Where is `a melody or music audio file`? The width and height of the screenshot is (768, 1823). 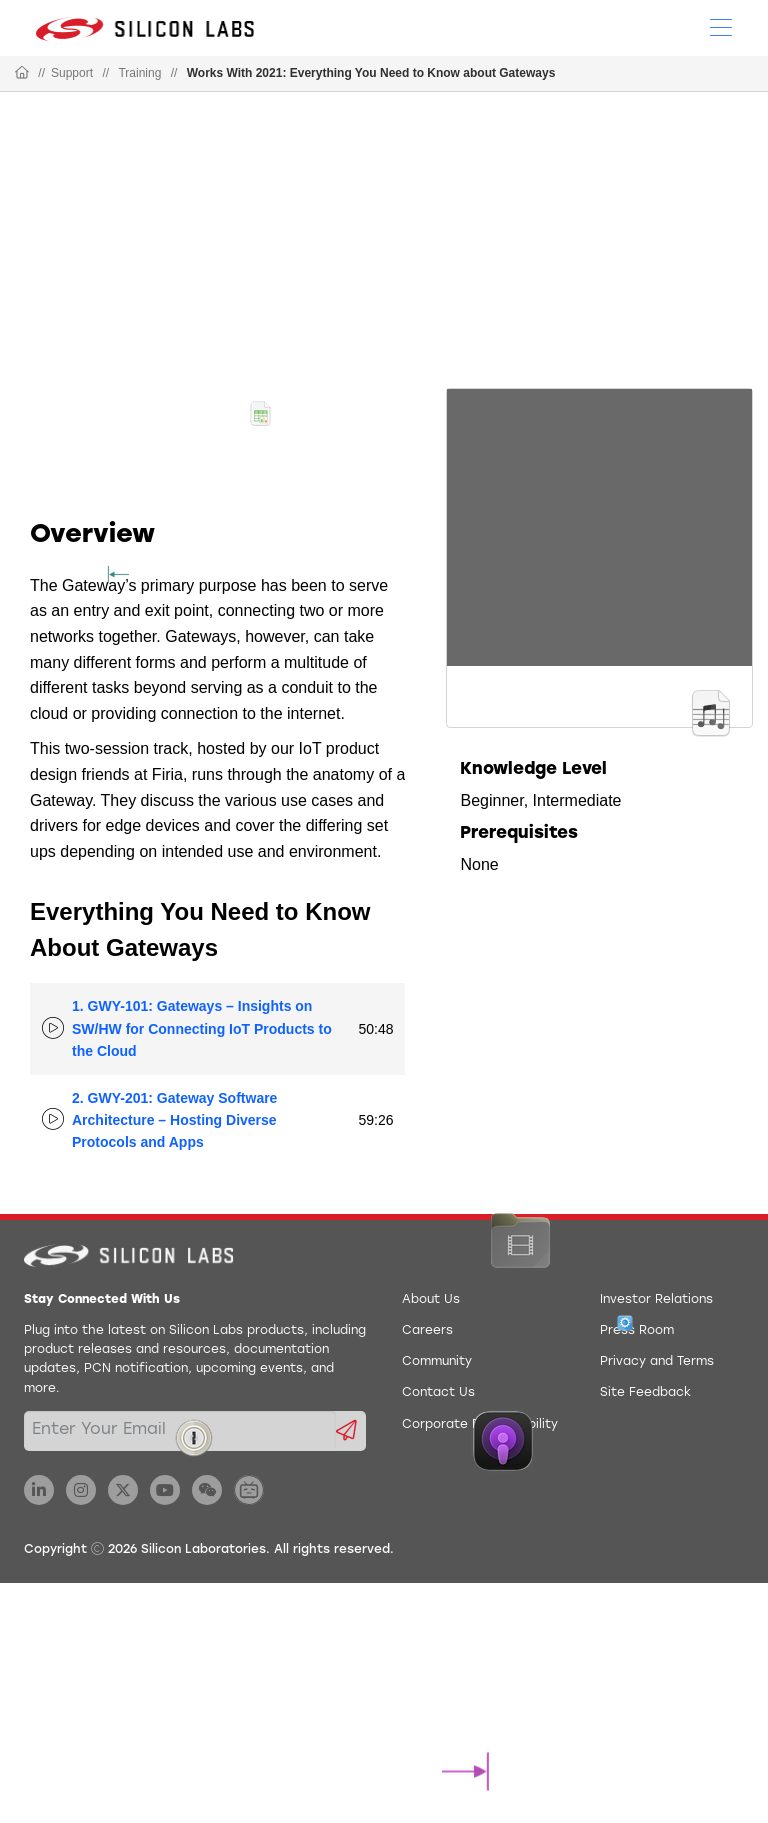 a melody or music audio file is located at coordinates (711, 713).